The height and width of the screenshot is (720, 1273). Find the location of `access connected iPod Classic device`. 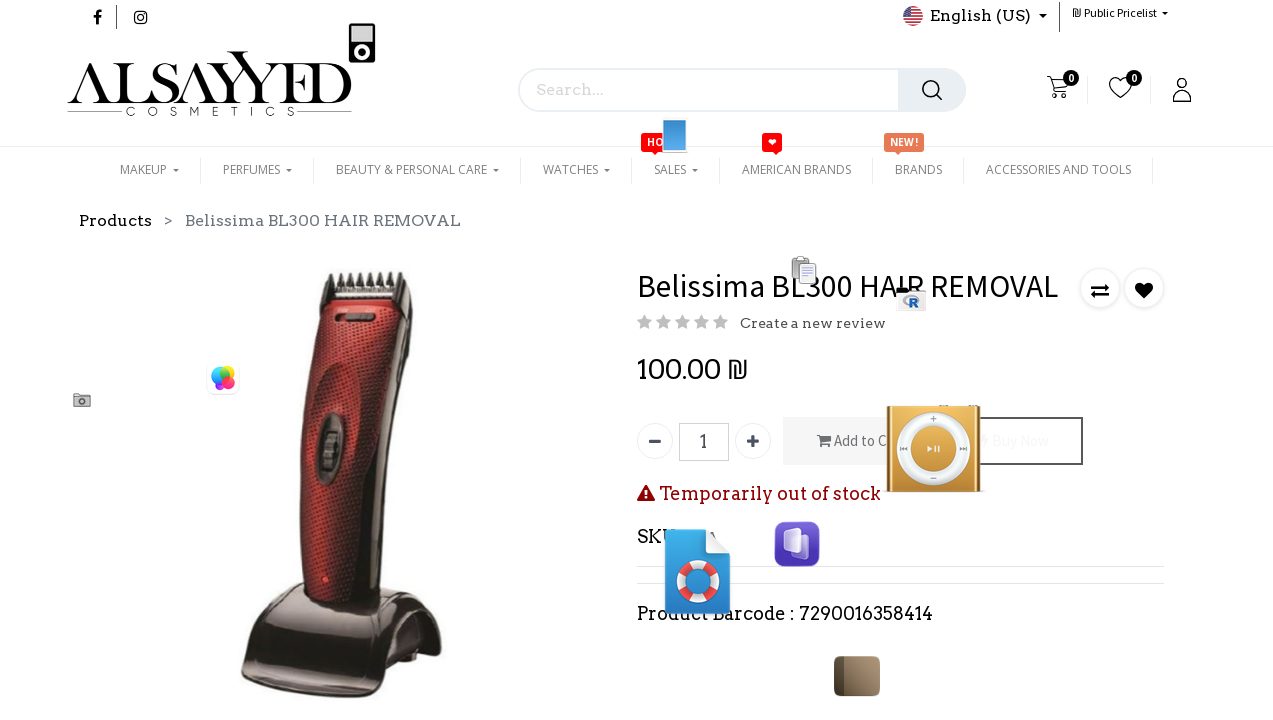

access connected iPod Classic device is located at coordinates (362, 43).